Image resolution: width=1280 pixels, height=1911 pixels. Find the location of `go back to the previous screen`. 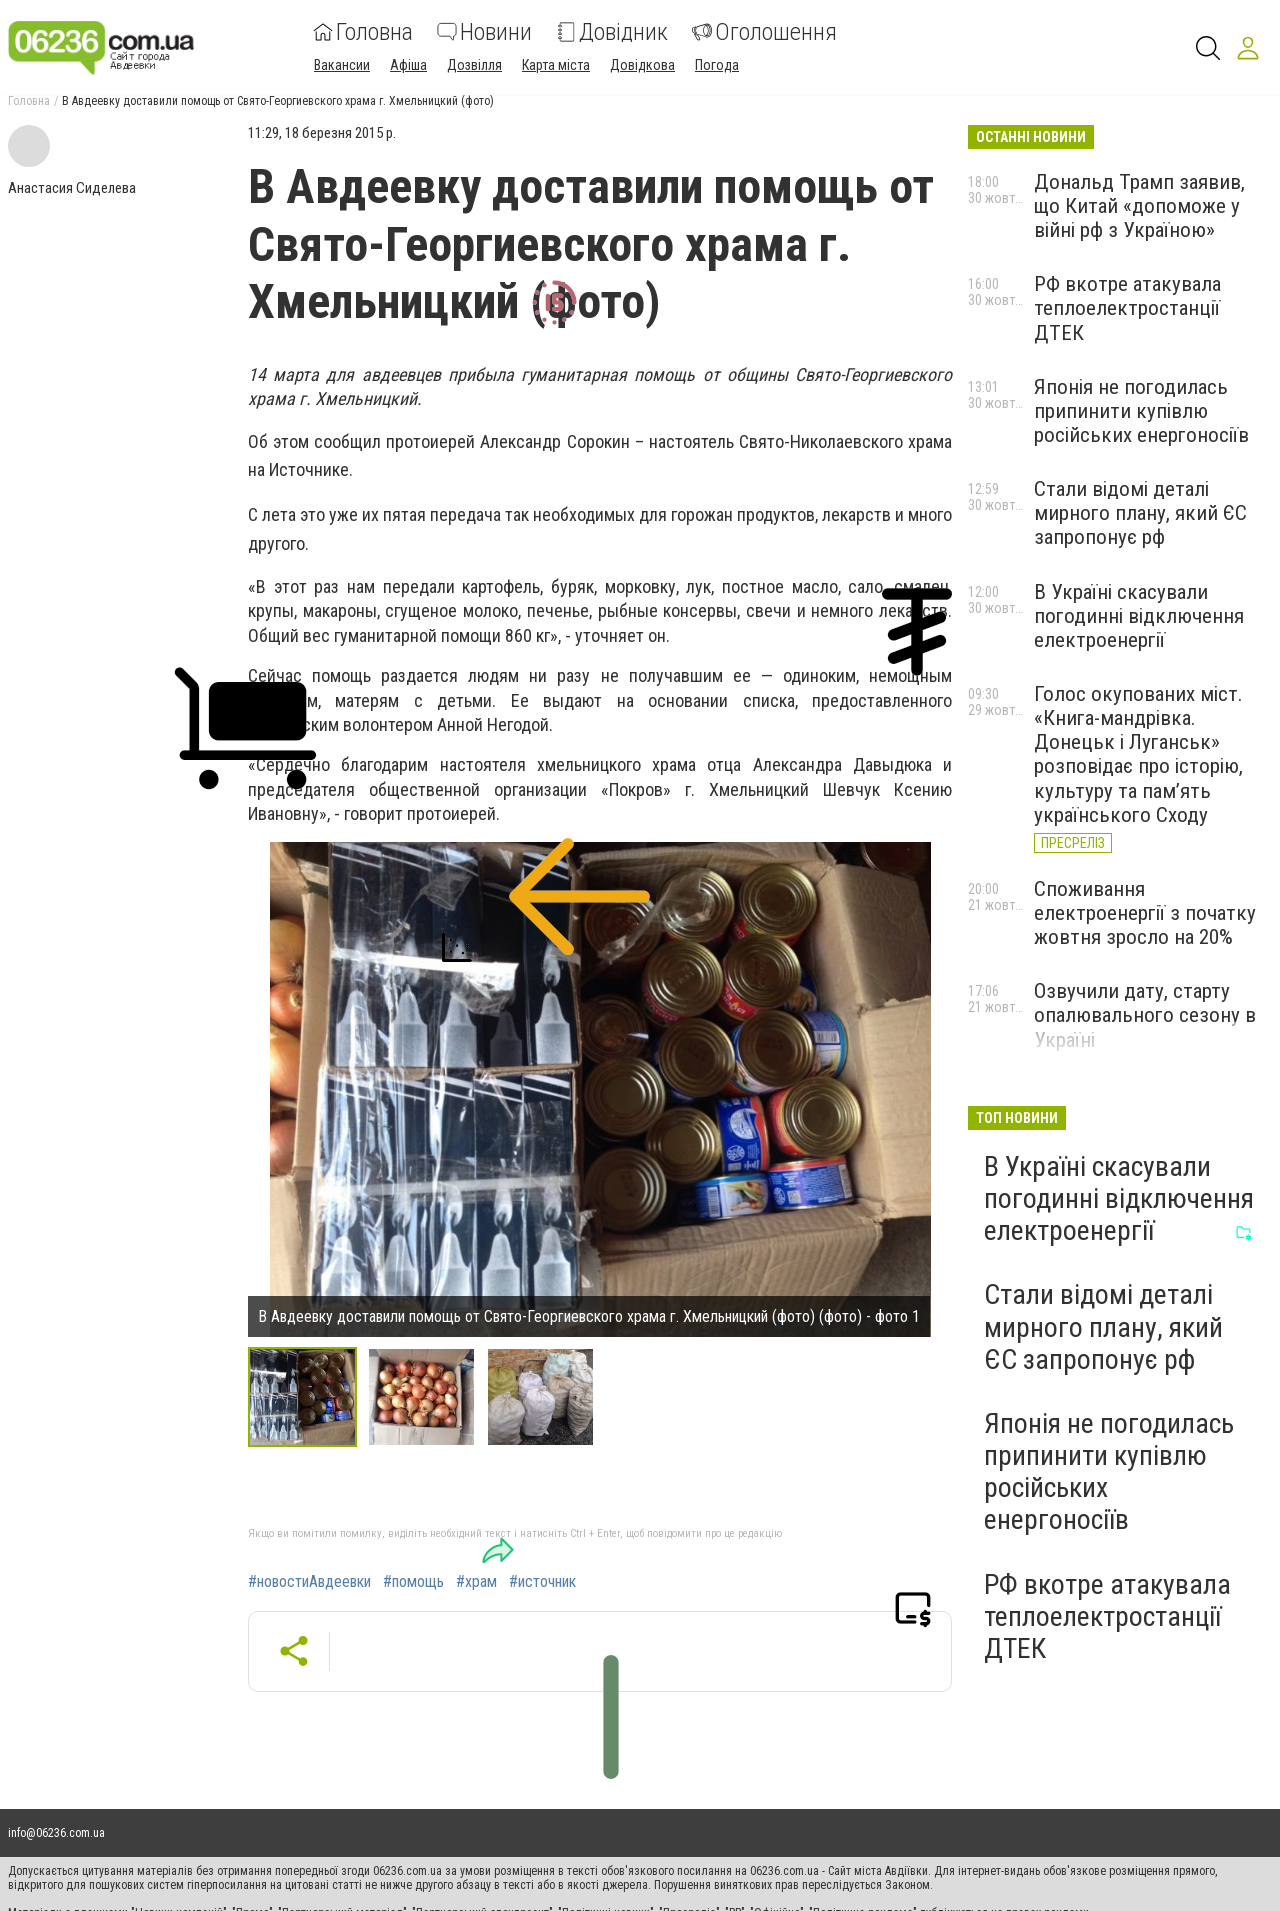

go back to the previous screen is located at coordinates (579, 896).